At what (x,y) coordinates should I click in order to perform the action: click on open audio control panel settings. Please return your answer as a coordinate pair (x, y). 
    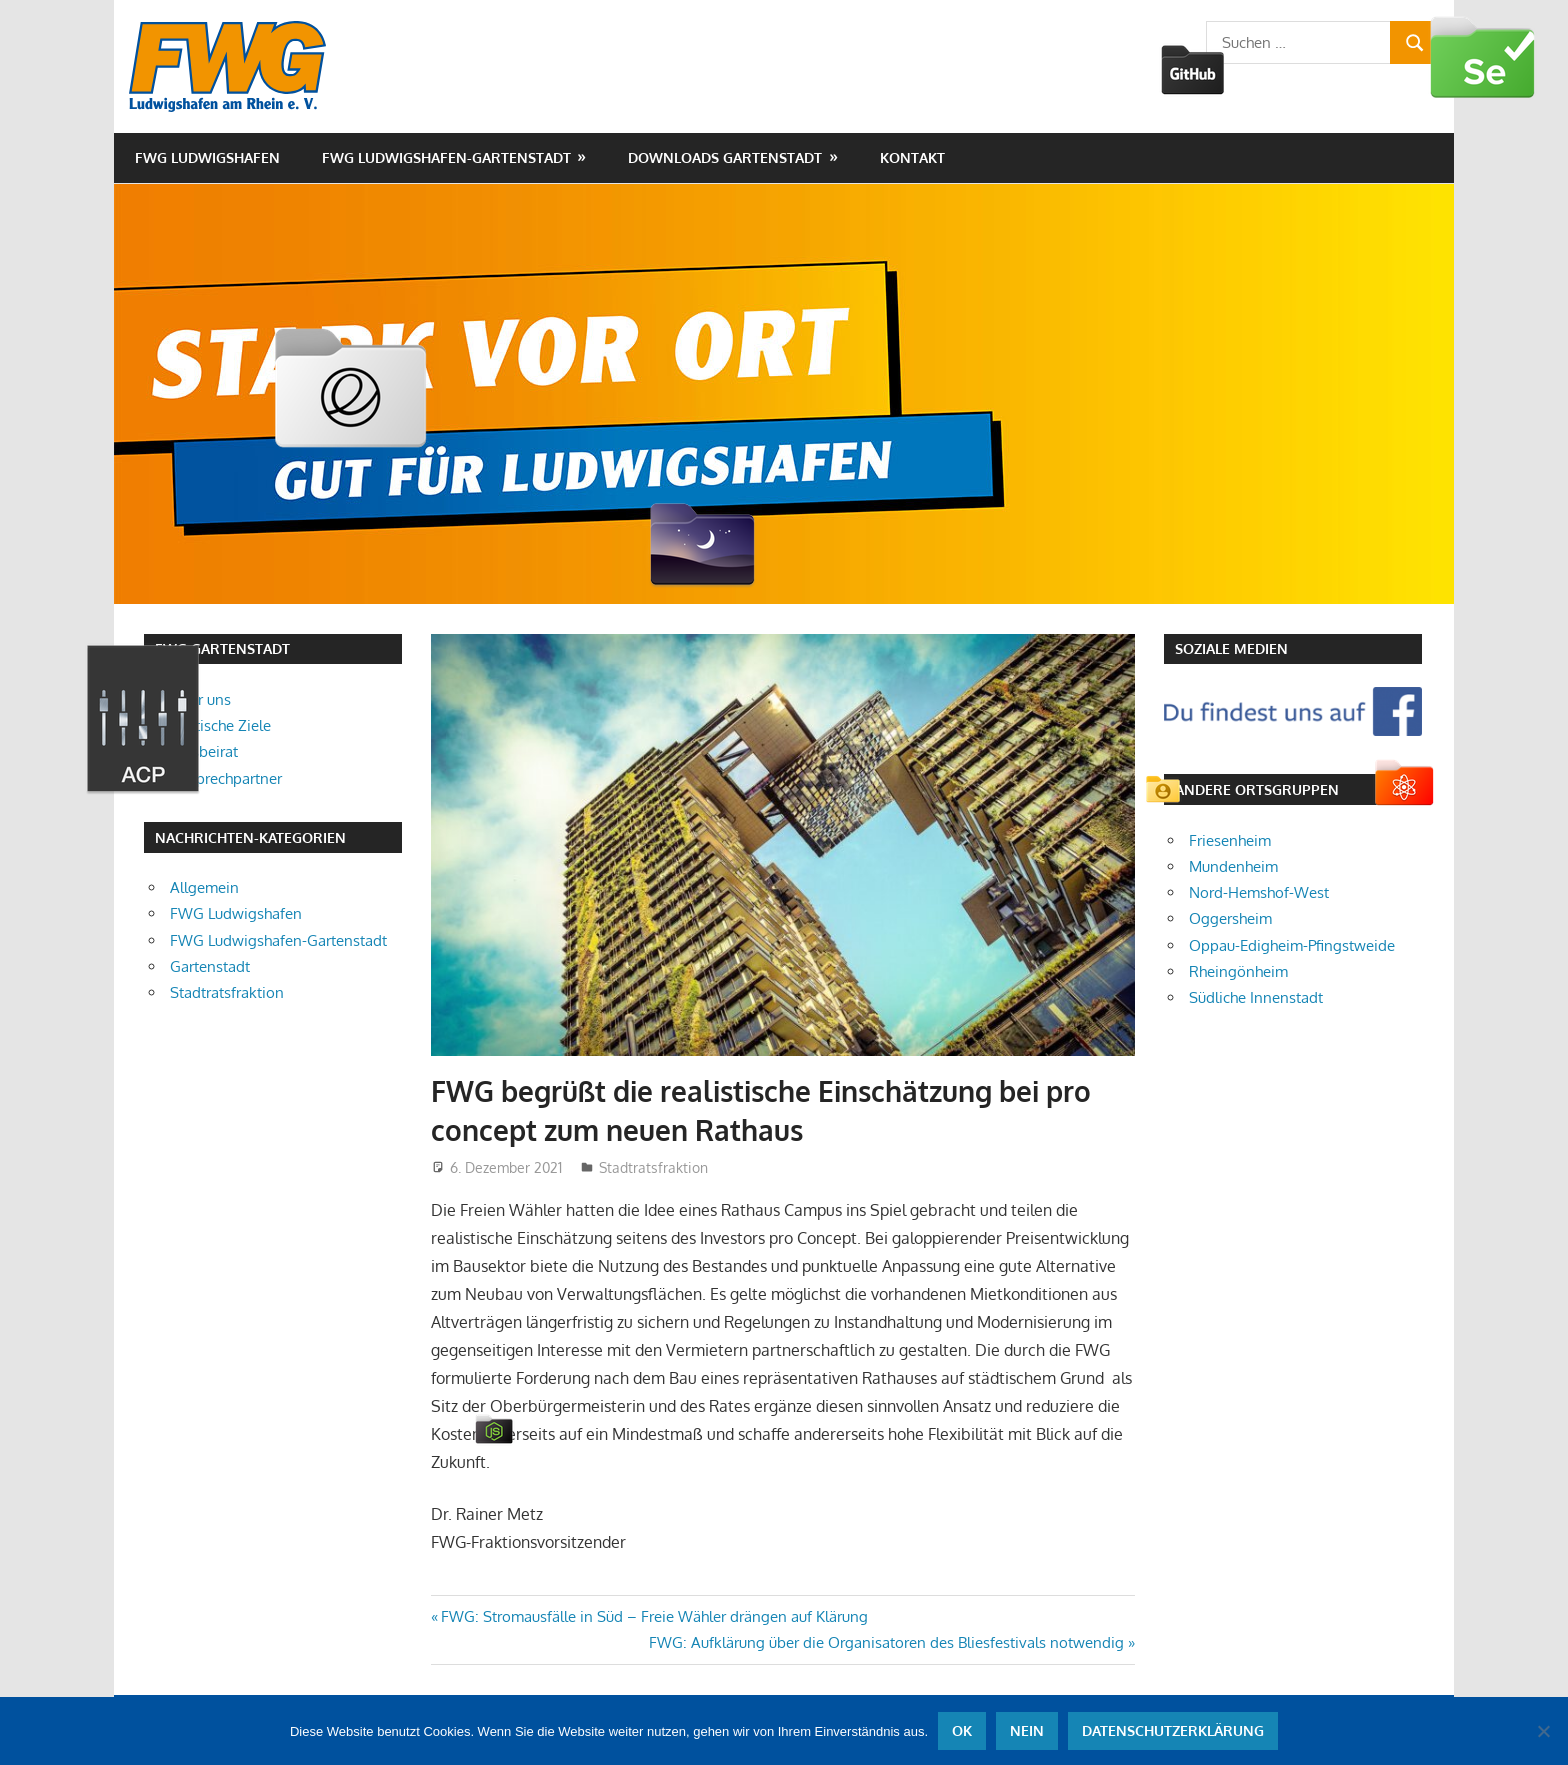
    Looking at the image, I should click on (143, 722).